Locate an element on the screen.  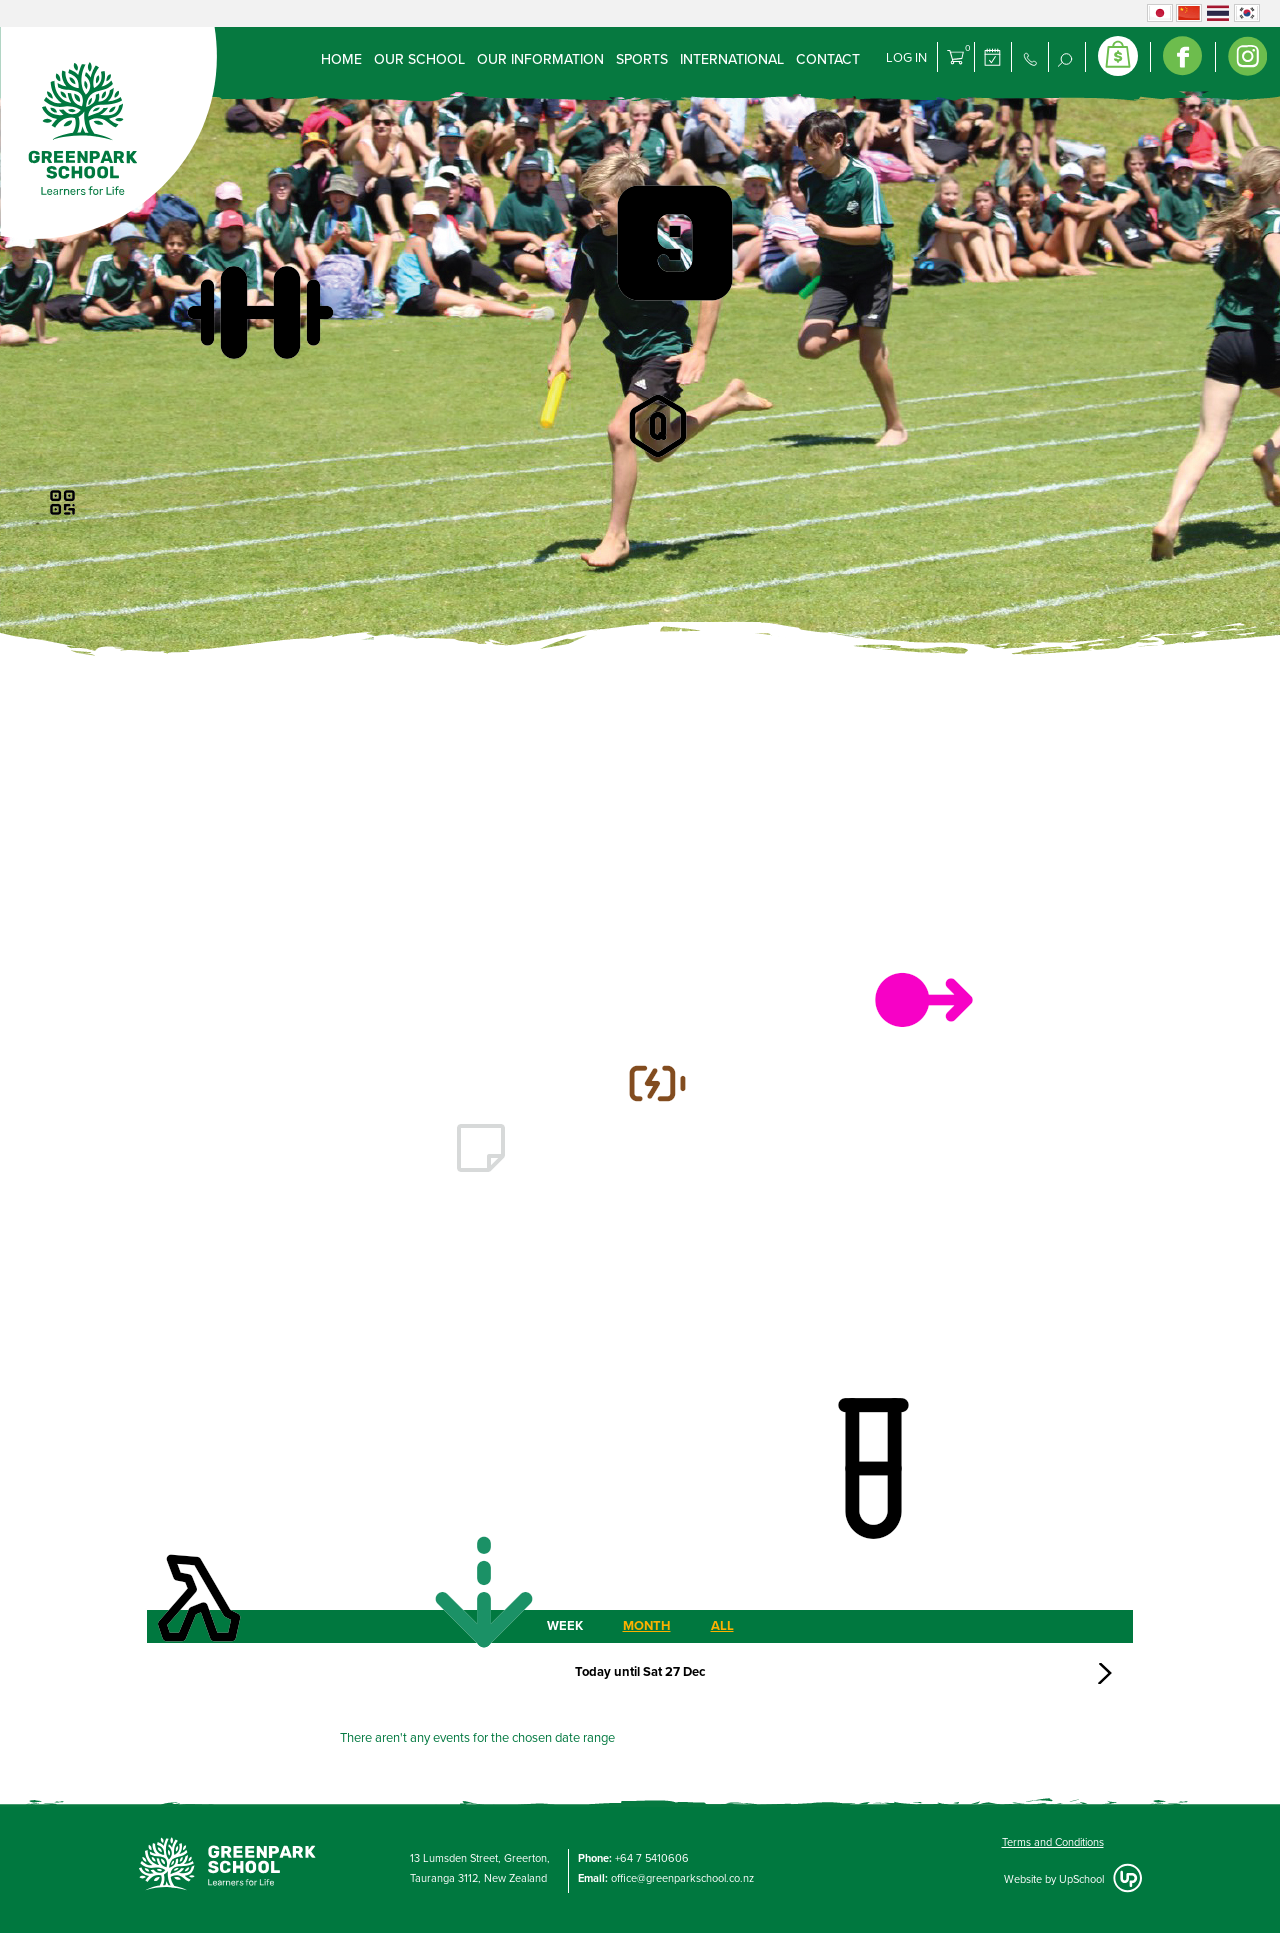
access workout or fitness features is located at coordinates (260, 312).